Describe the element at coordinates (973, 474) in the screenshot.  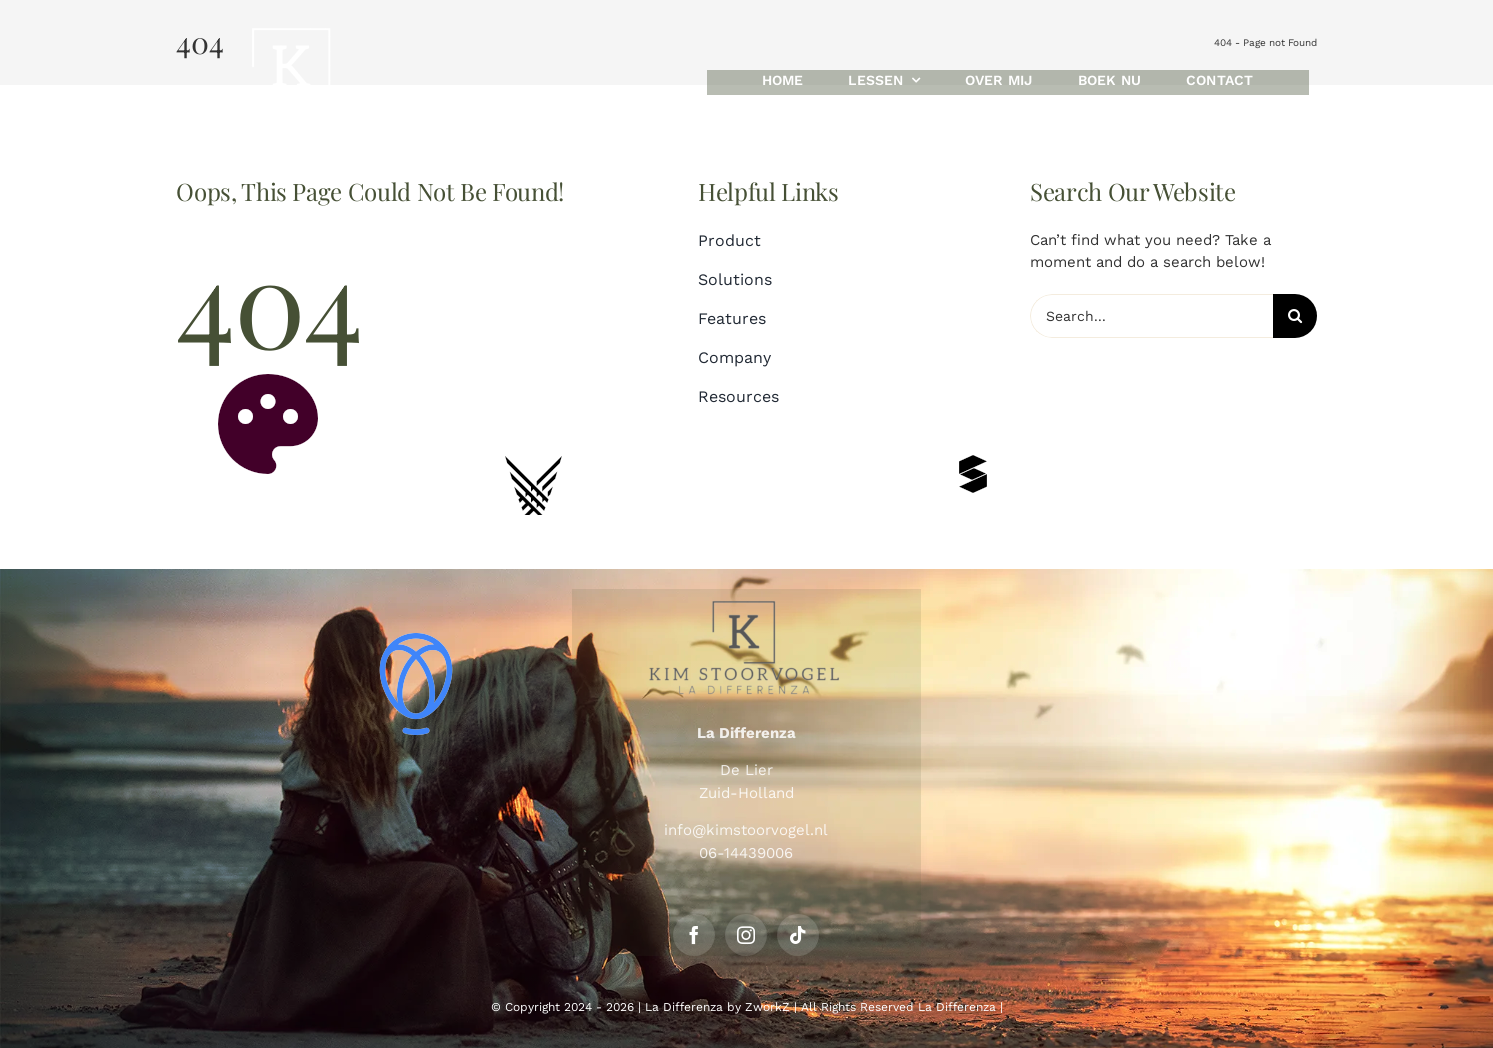
I see `open Spark AR Studio application` at that location.